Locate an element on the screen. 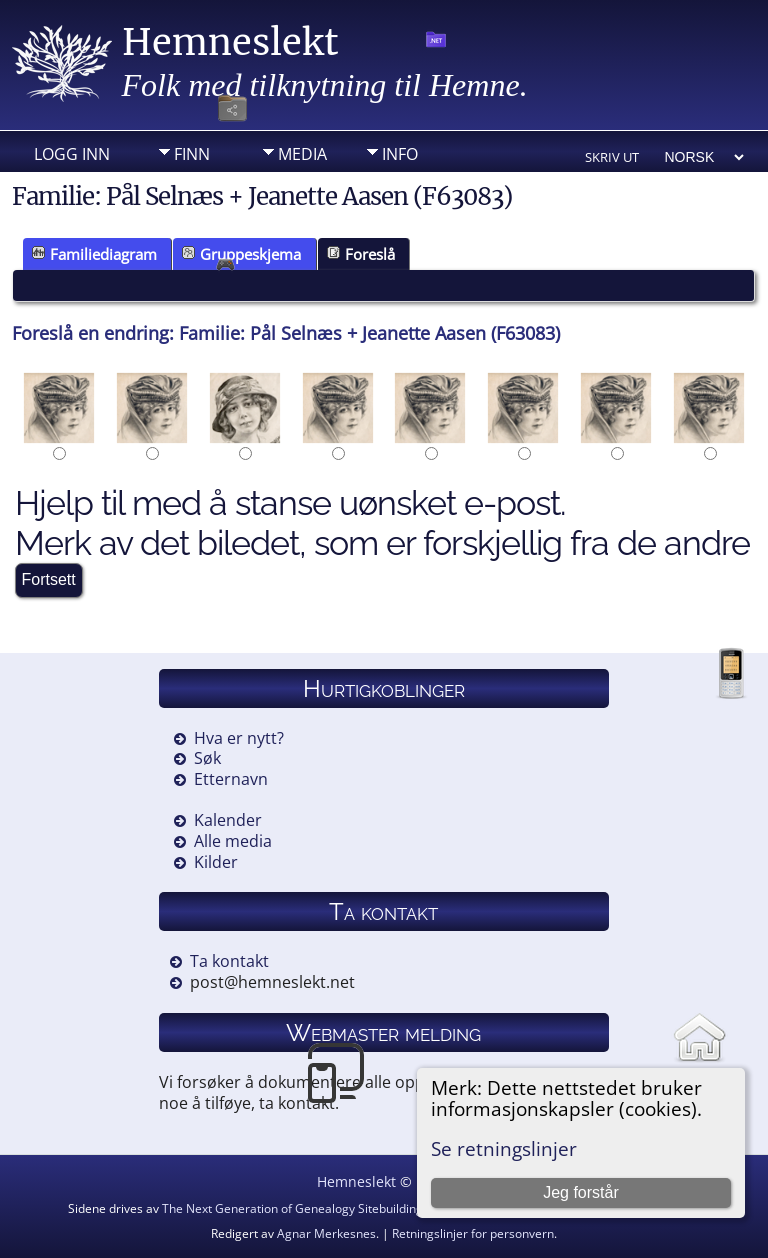  navigate to home screen is located at coordinates (699, 1037).